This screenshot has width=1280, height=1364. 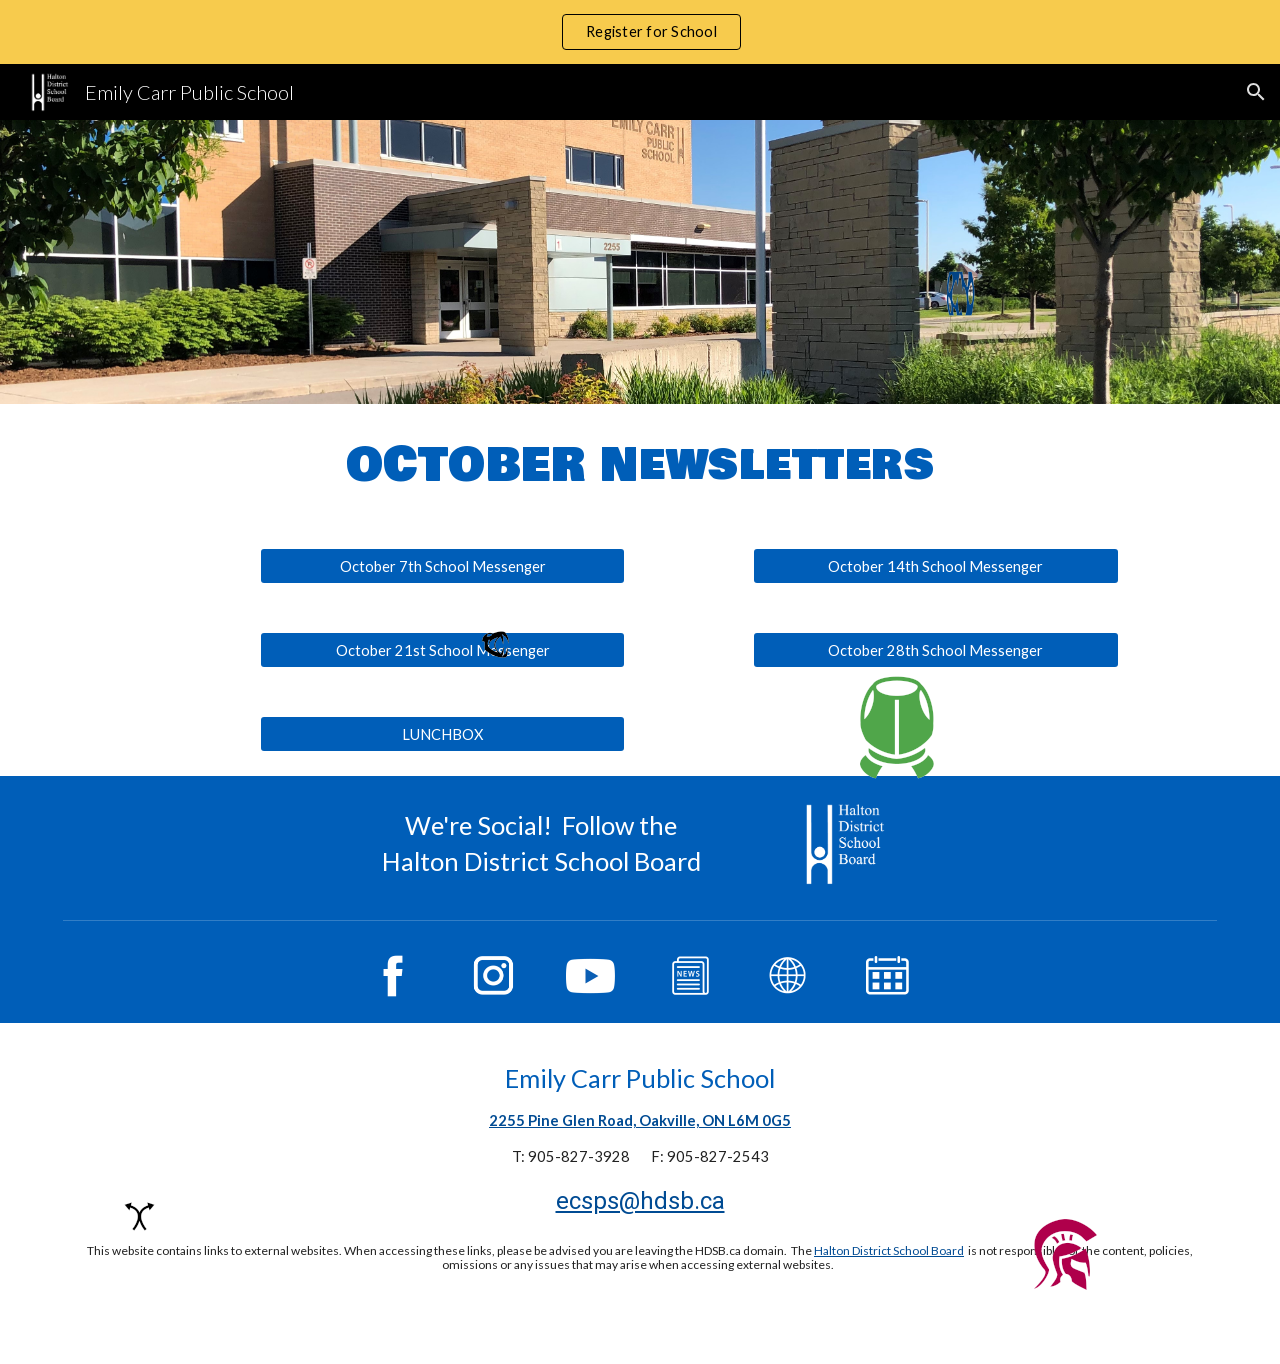 What do you see at coordinates (960, 293) in the screenshot?
I see `select mucous pillar creature or obstacle in game` at bounding box center [960, 293].